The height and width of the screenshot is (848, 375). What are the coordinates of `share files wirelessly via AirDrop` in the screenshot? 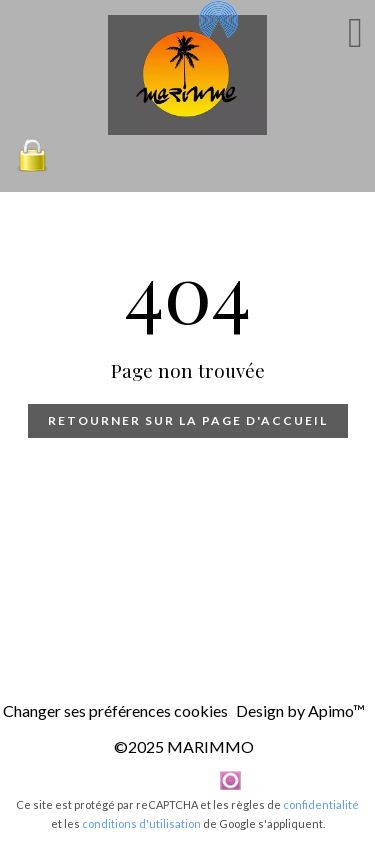 It's located at (218, 20).